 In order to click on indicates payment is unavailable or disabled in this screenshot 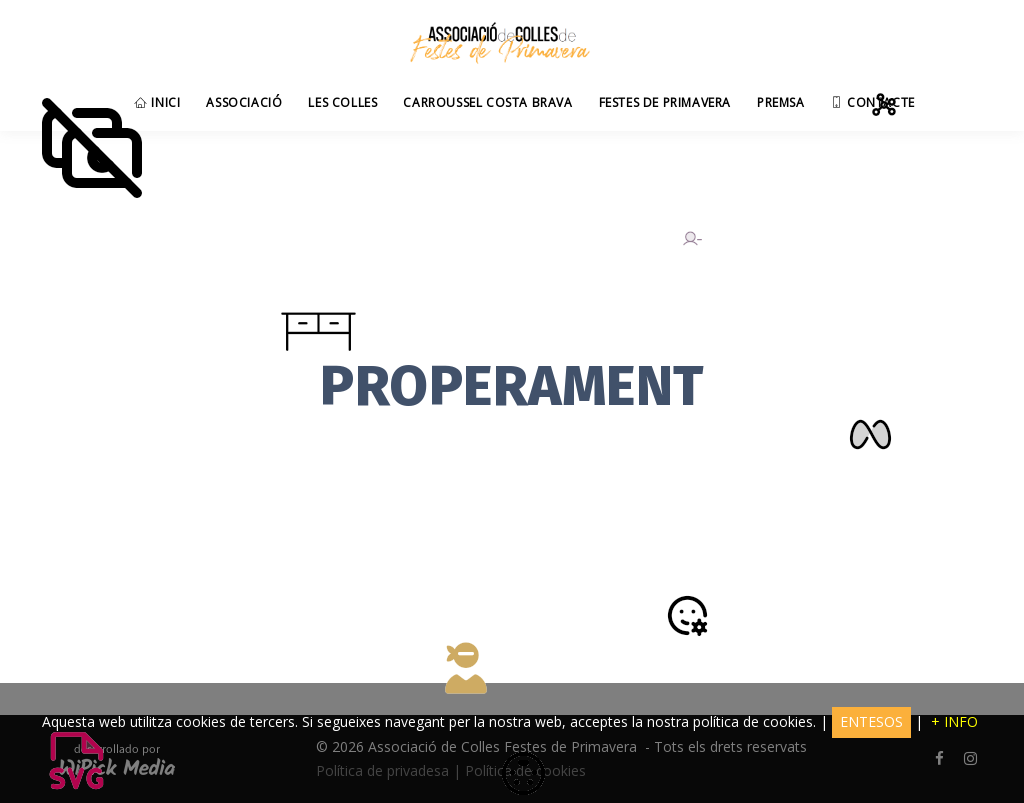, I will do `click(92, 148)`.